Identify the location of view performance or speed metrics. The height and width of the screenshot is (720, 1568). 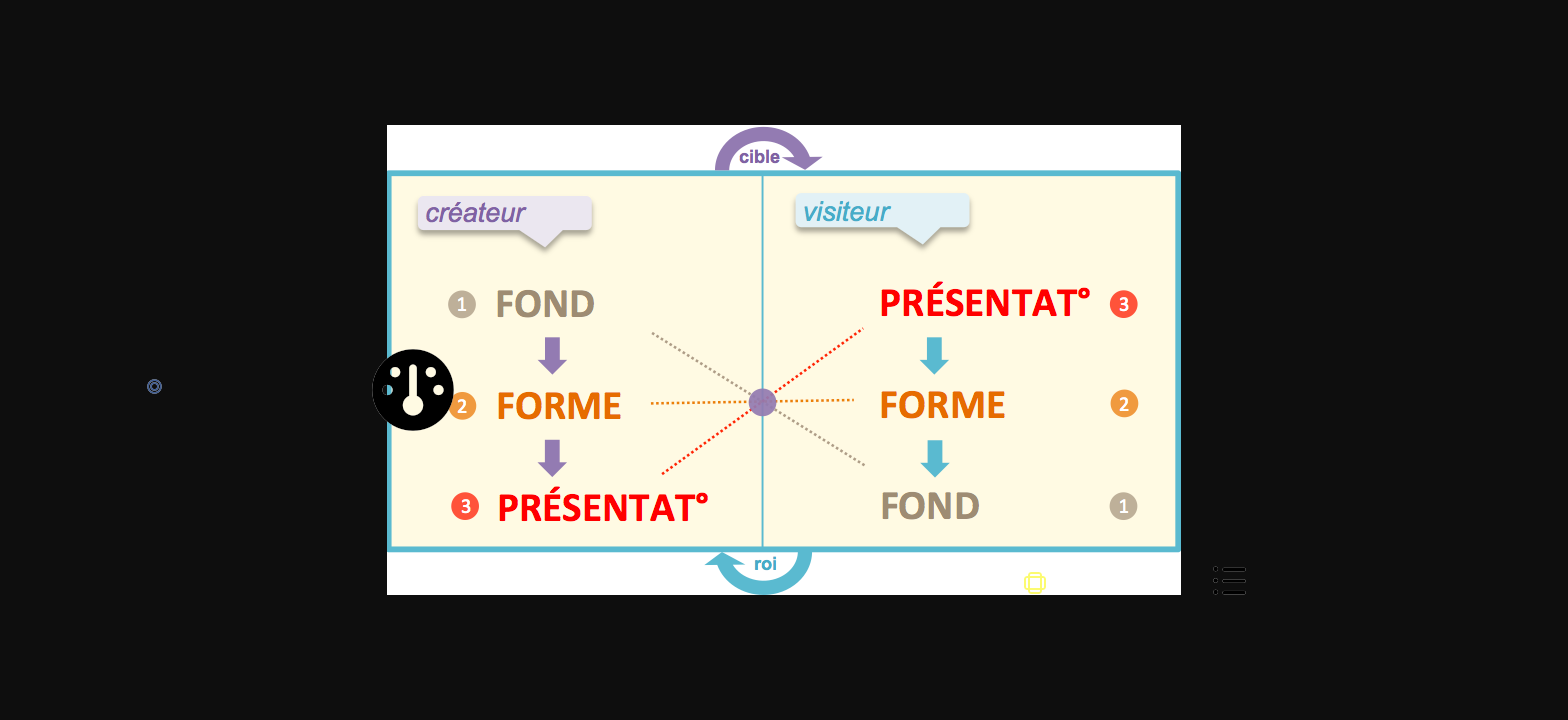
(413, 390).